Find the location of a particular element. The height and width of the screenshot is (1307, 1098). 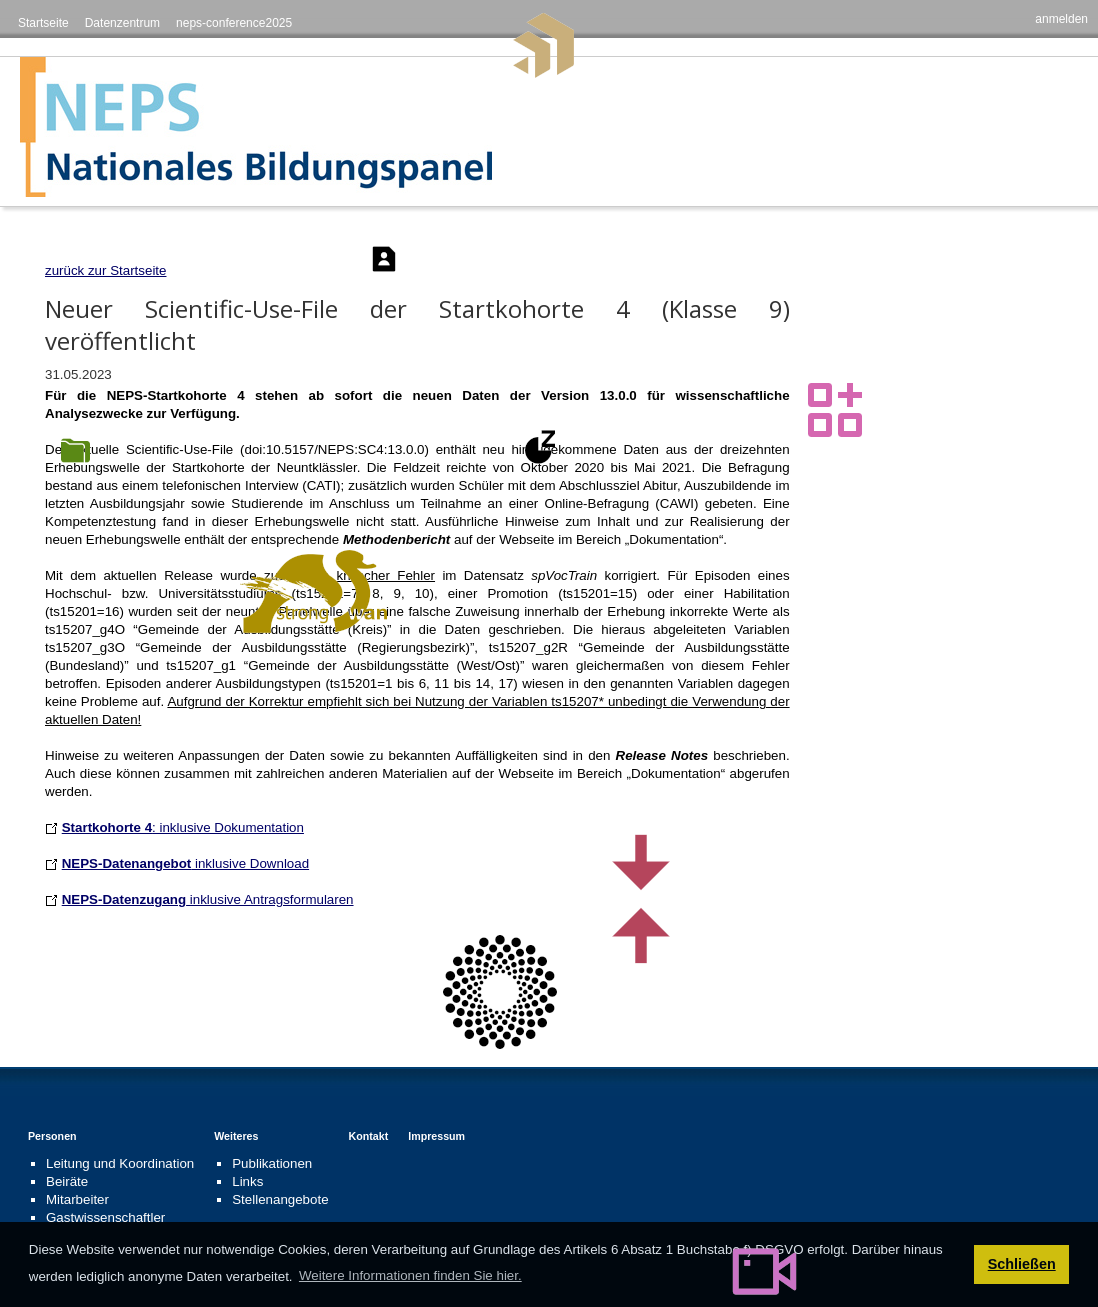

open proton drive cloud storage is located at coordinates (75, 450).